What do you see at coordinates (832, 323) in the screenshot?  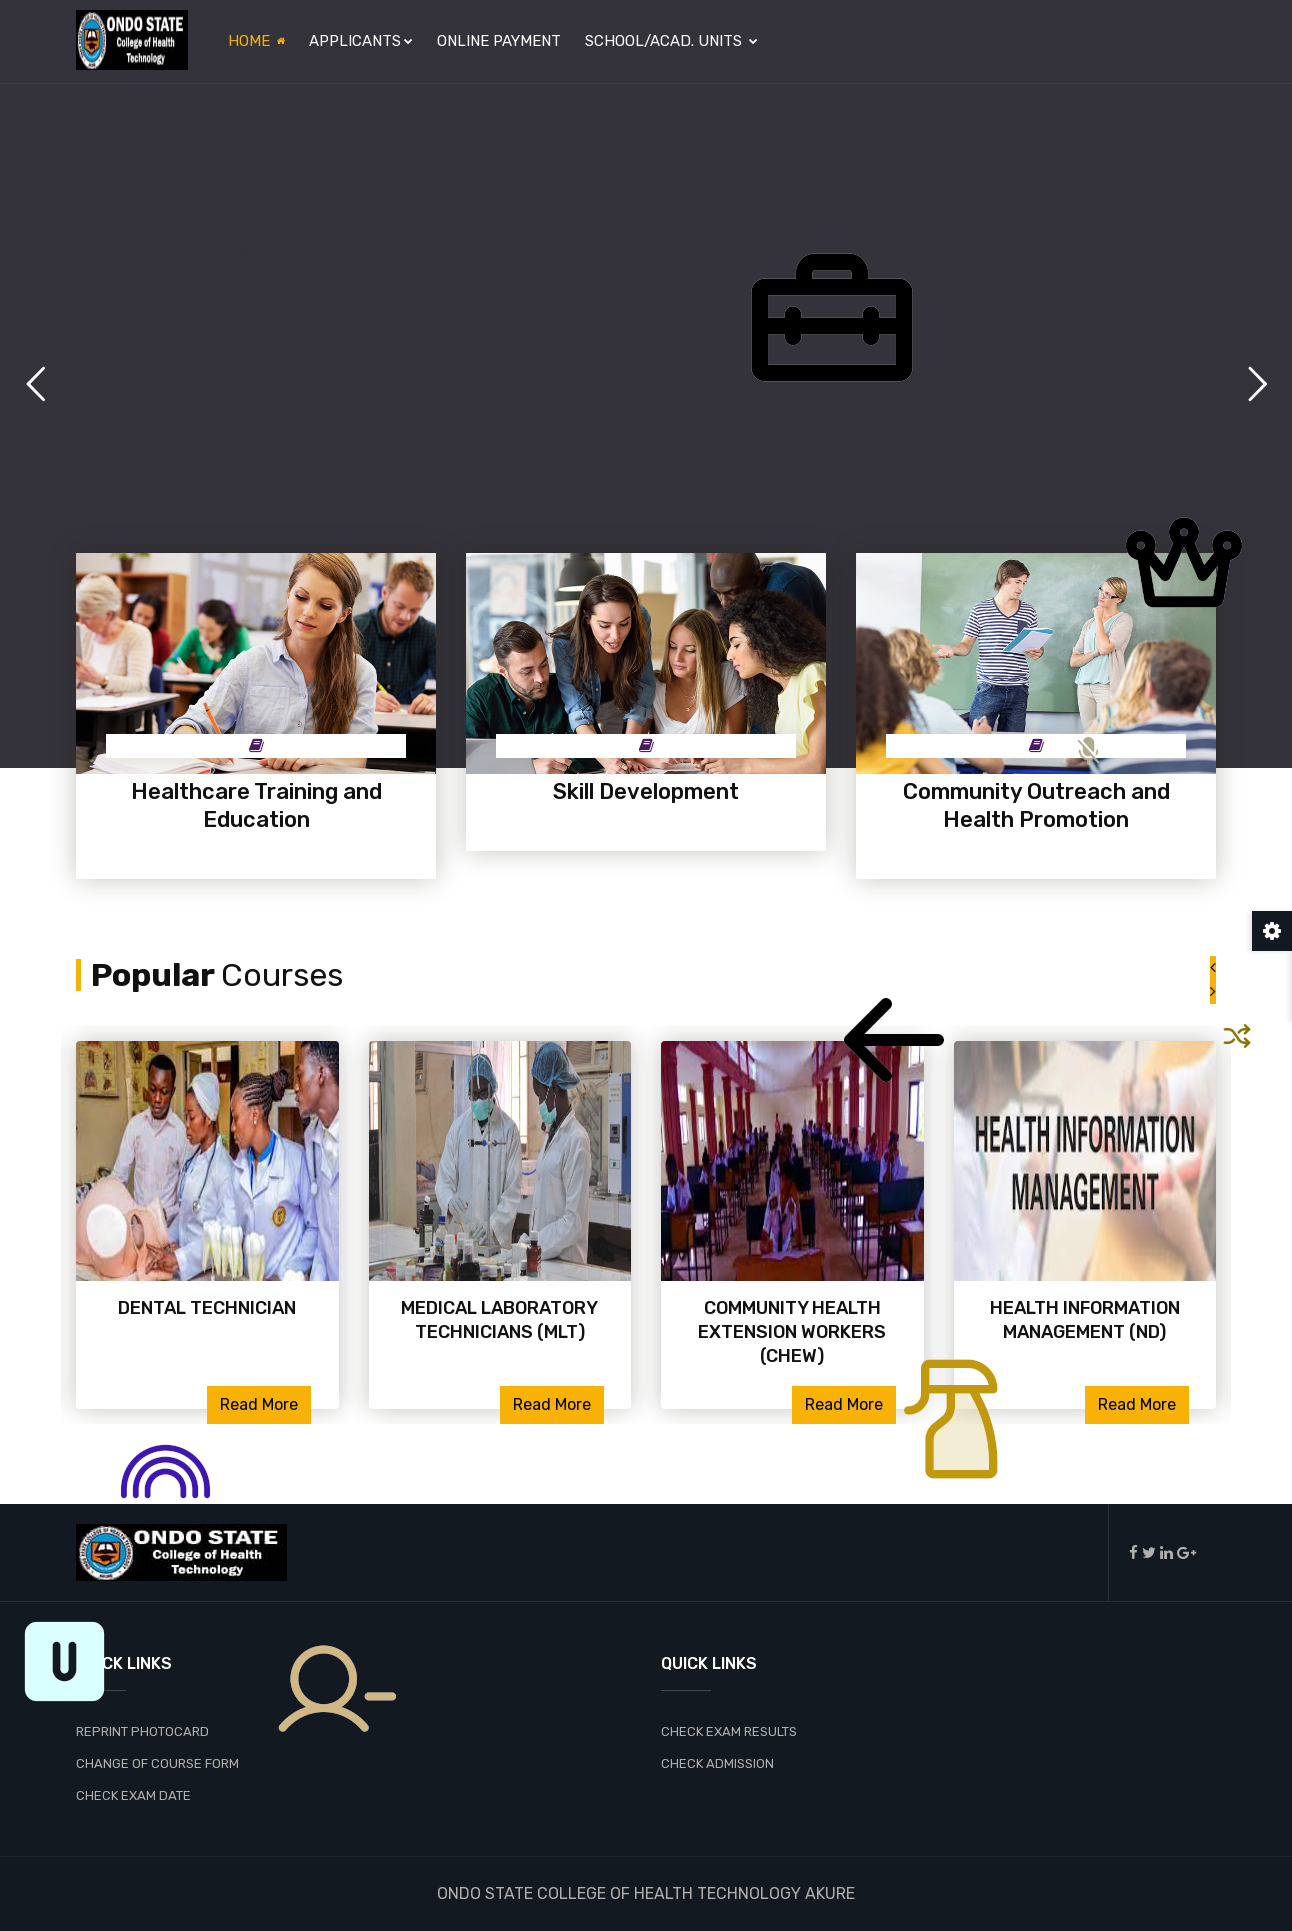 I see `access tools and utilities` at bounding box center [832, 323].